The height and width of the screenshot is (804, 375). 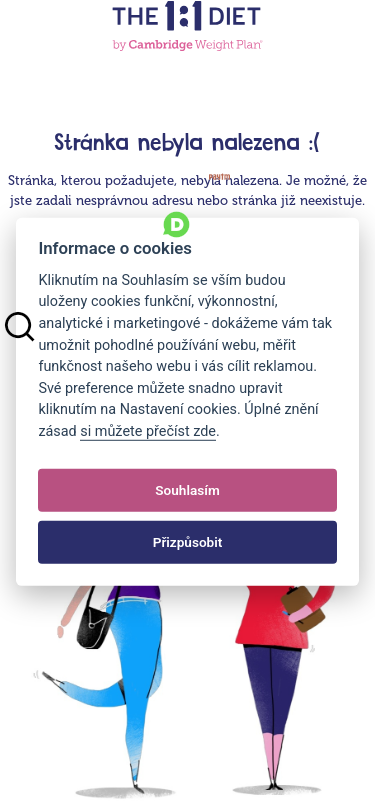 What do you see at coordinates (219, 176) in the screenshot?
I see `open Paytm payment app` at bounding box center [219, 176].